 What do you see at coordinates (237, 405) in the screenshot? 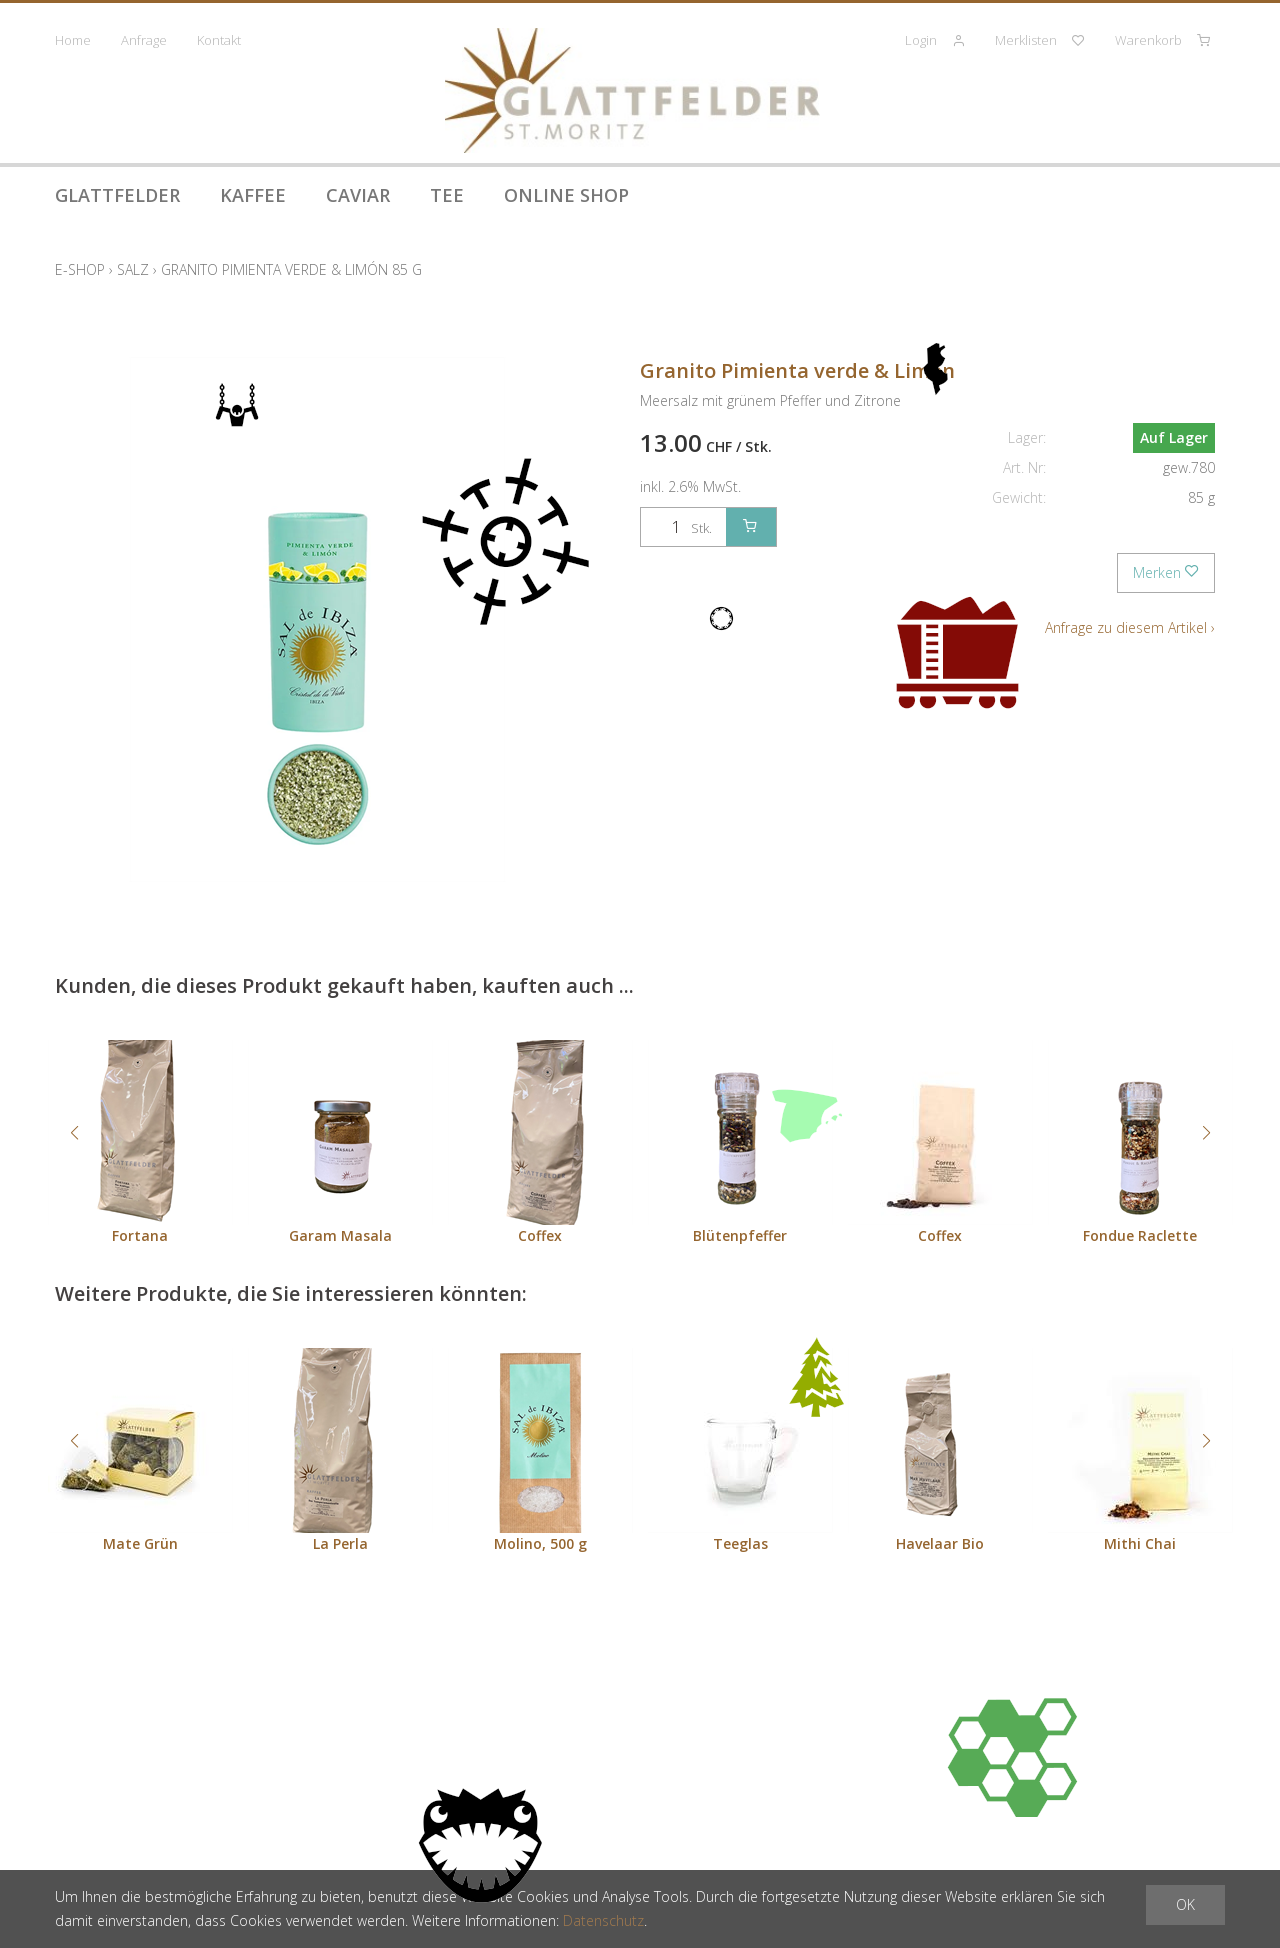
I see `indicates a captured or restrained character status` at bounding box center [237, 405].